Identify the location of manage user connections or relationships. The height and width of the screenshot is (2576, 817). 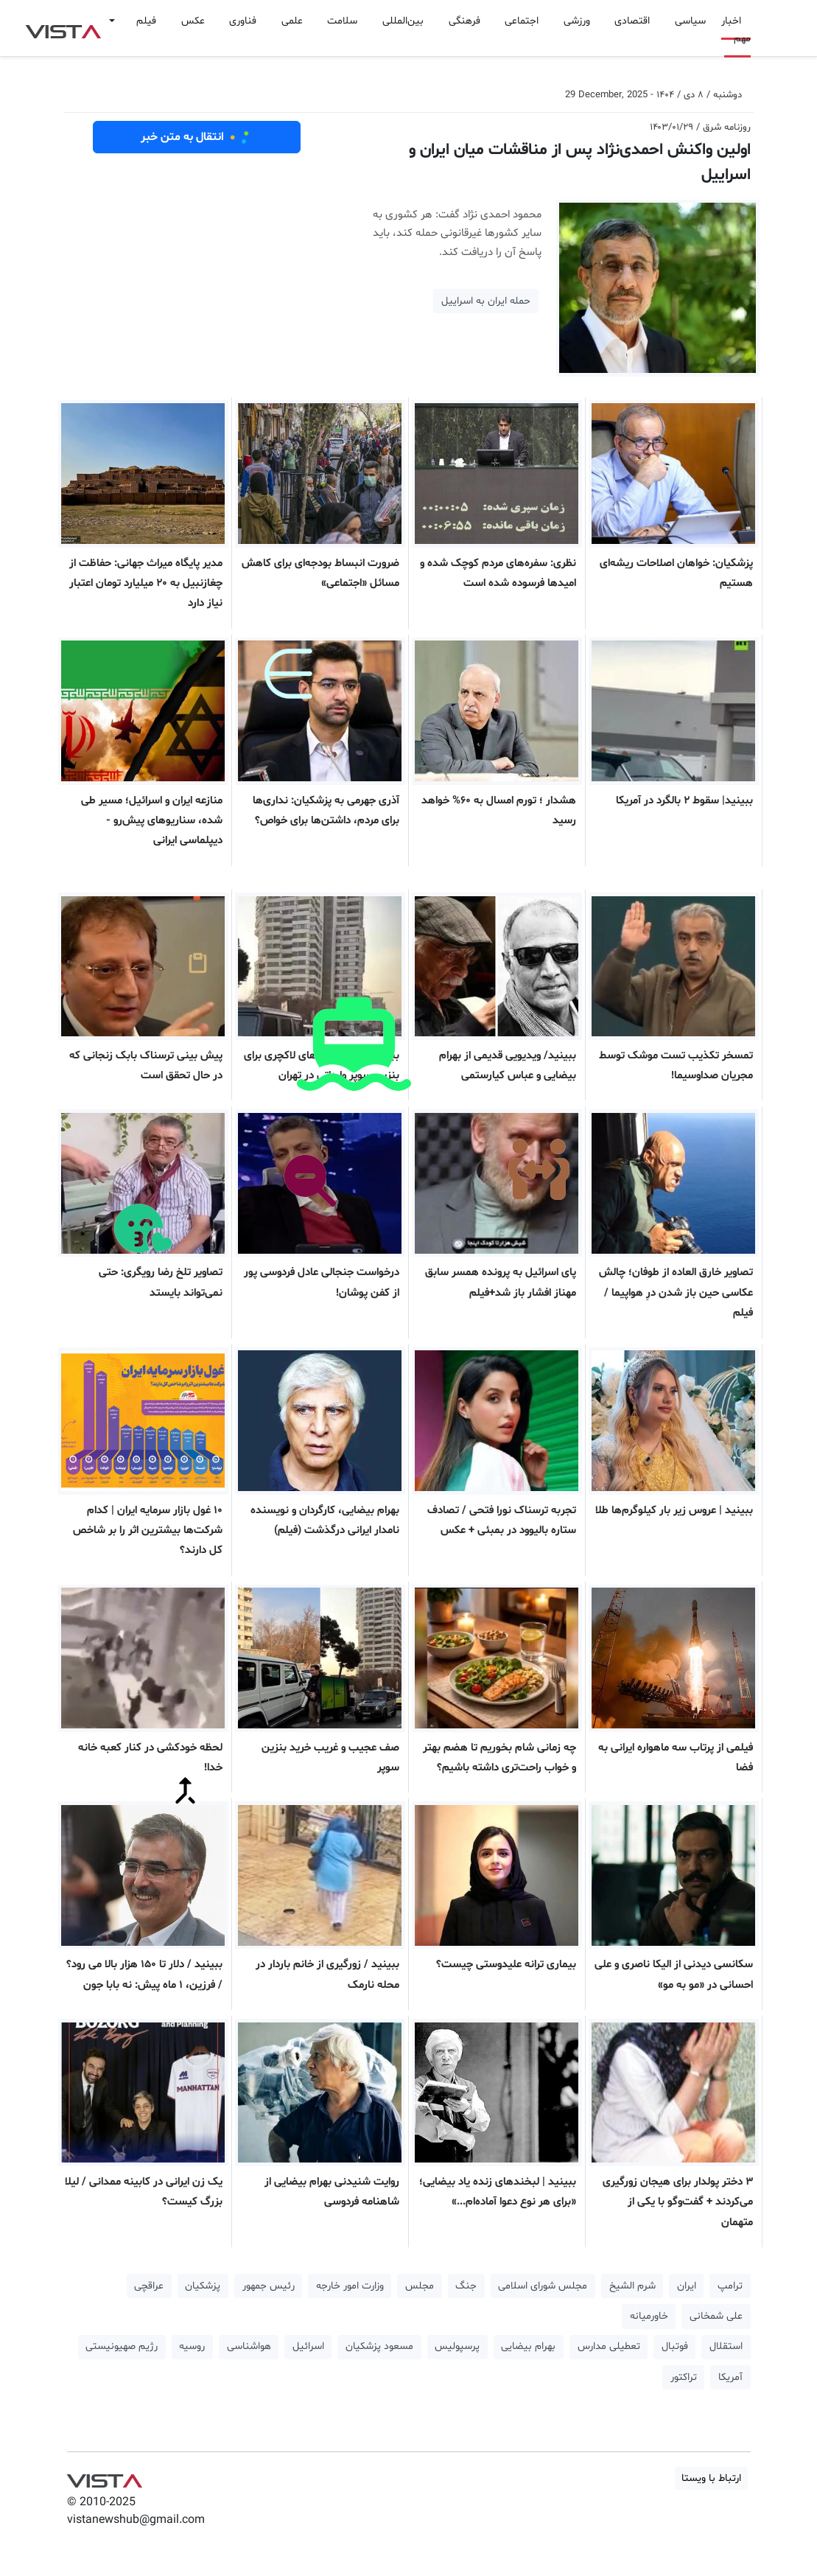
(539, 1169).